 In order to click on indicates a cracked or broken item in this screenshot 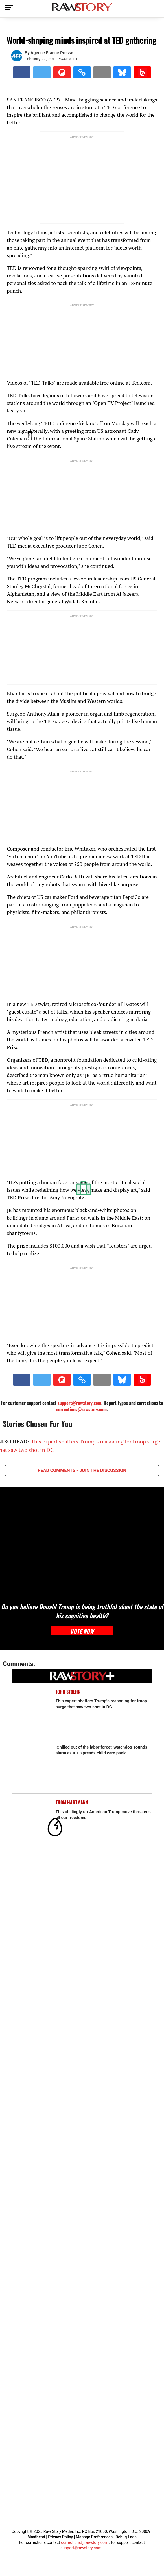, I will do `click(55, 1827)`.